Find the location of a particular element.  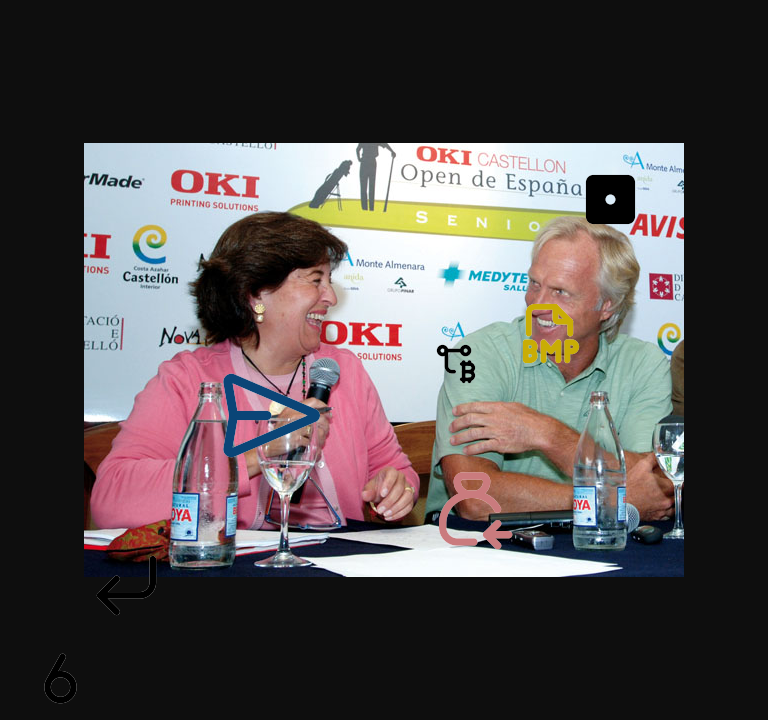

send a message or email is located at coordinates (271, 415).